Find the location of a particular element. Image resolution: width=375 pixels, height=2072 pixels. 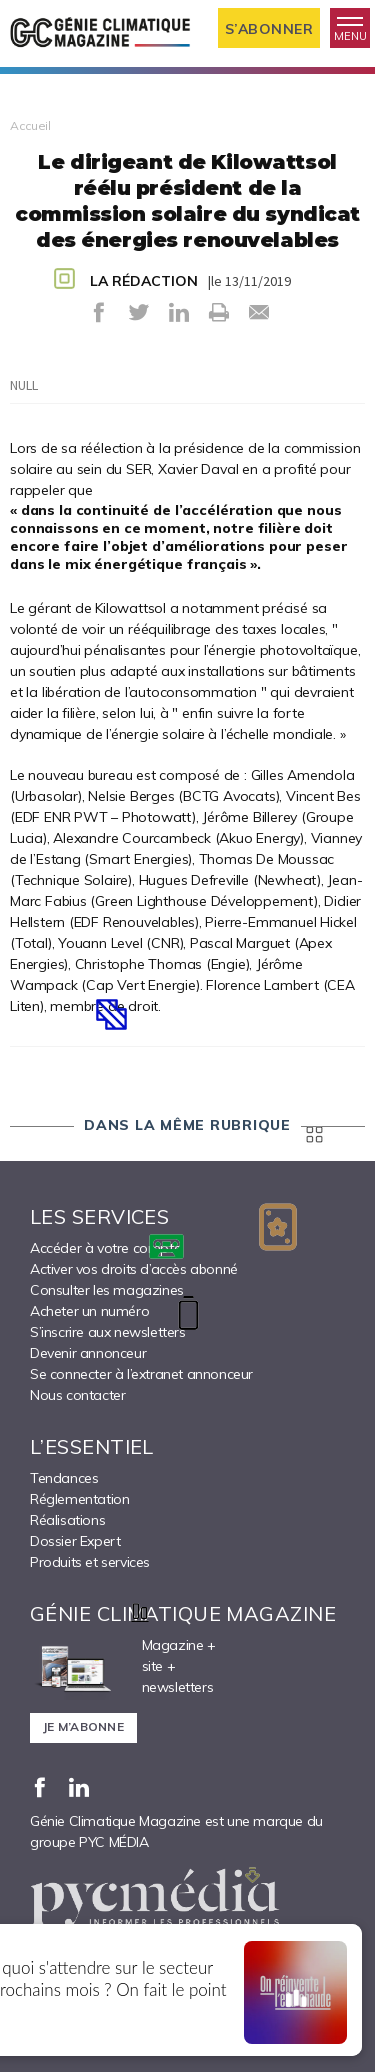

access audio recordings or voice memos is located at coordinates (166, 1246).